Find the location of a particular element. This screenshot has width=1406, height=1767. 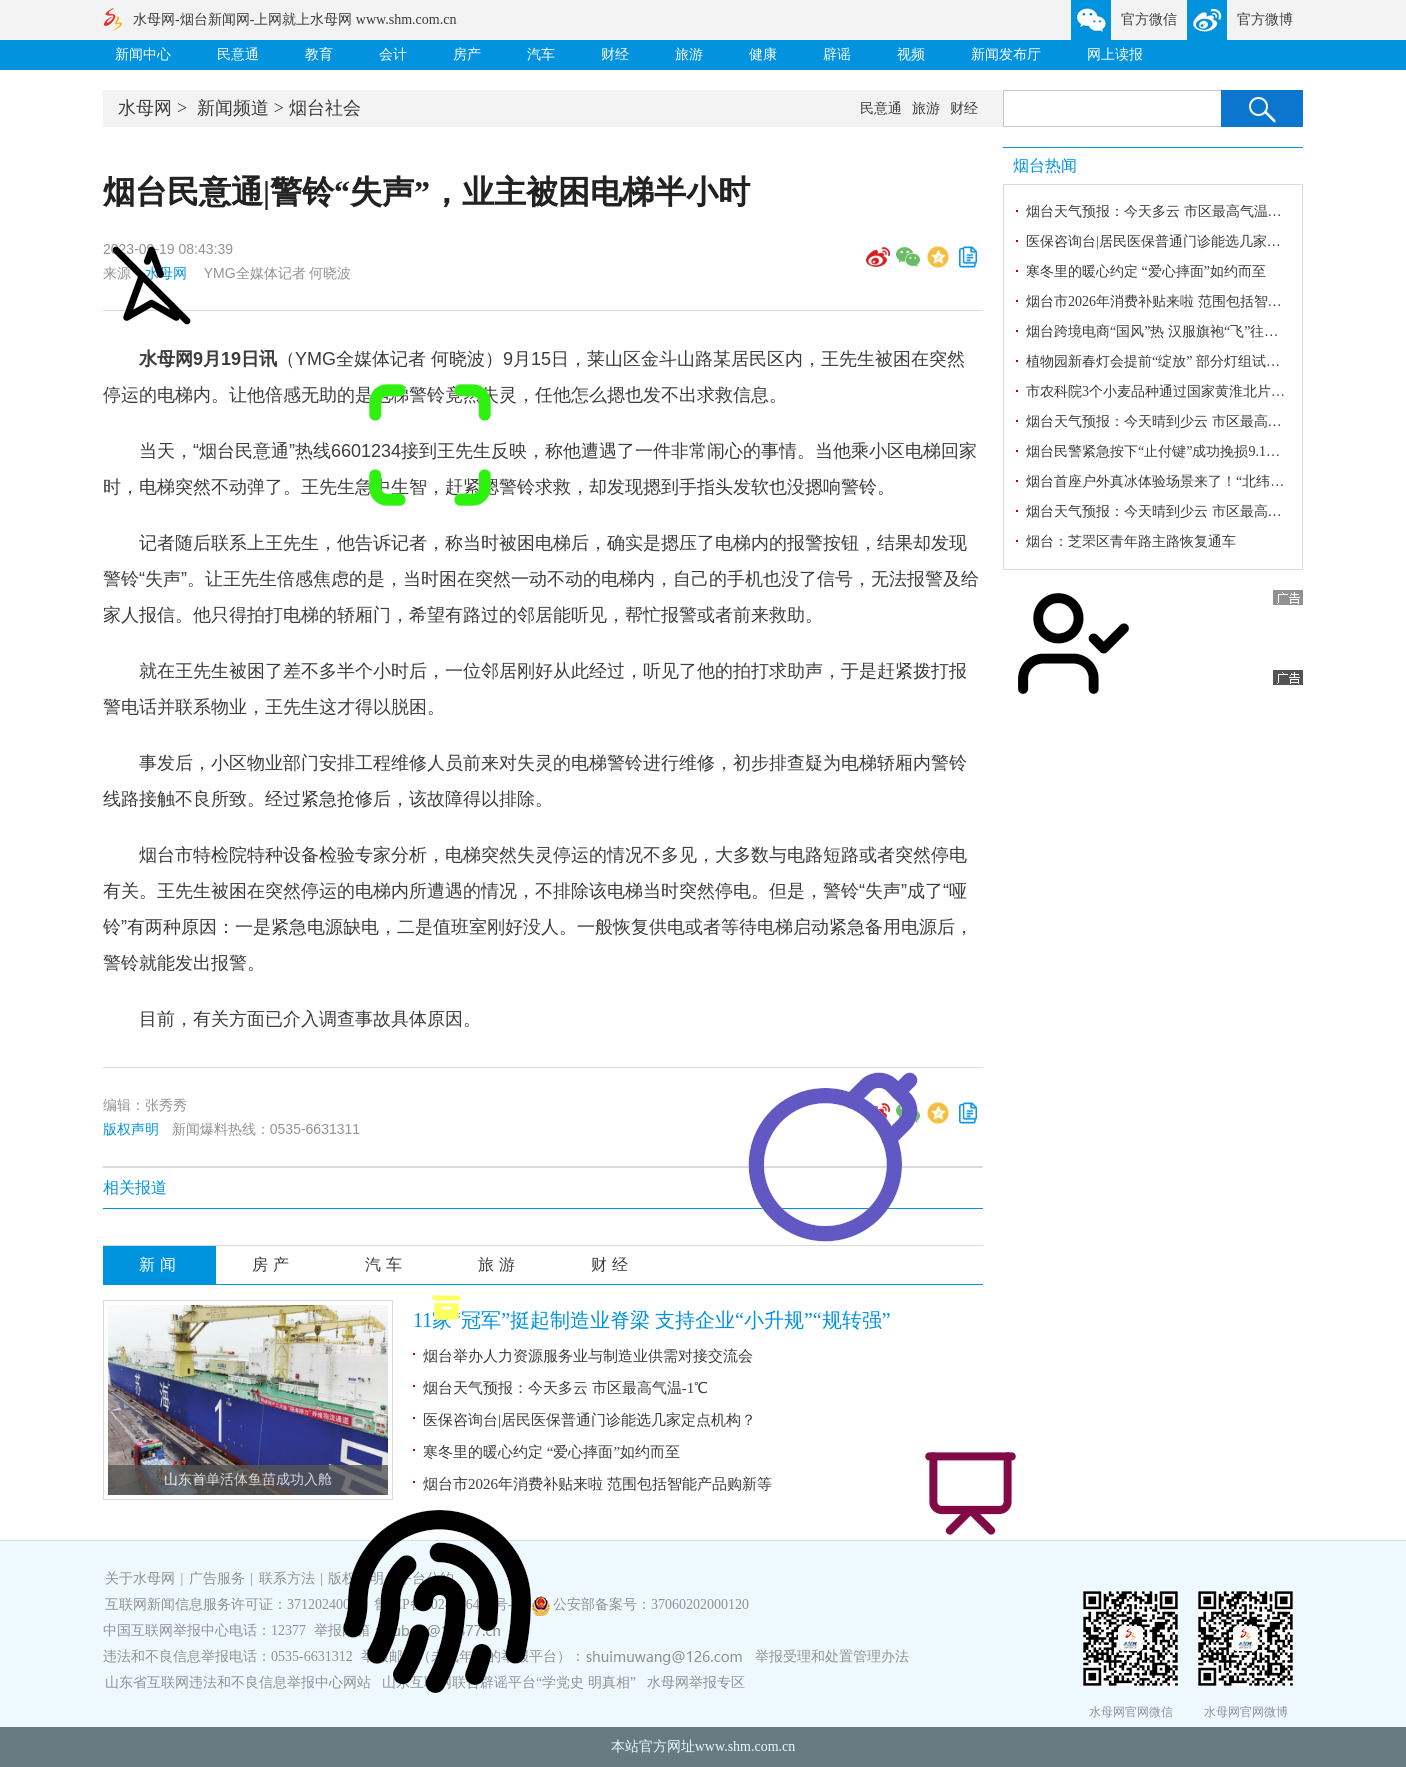

authenticate with biometric fingerprint is located at coordinates (439, 1601).